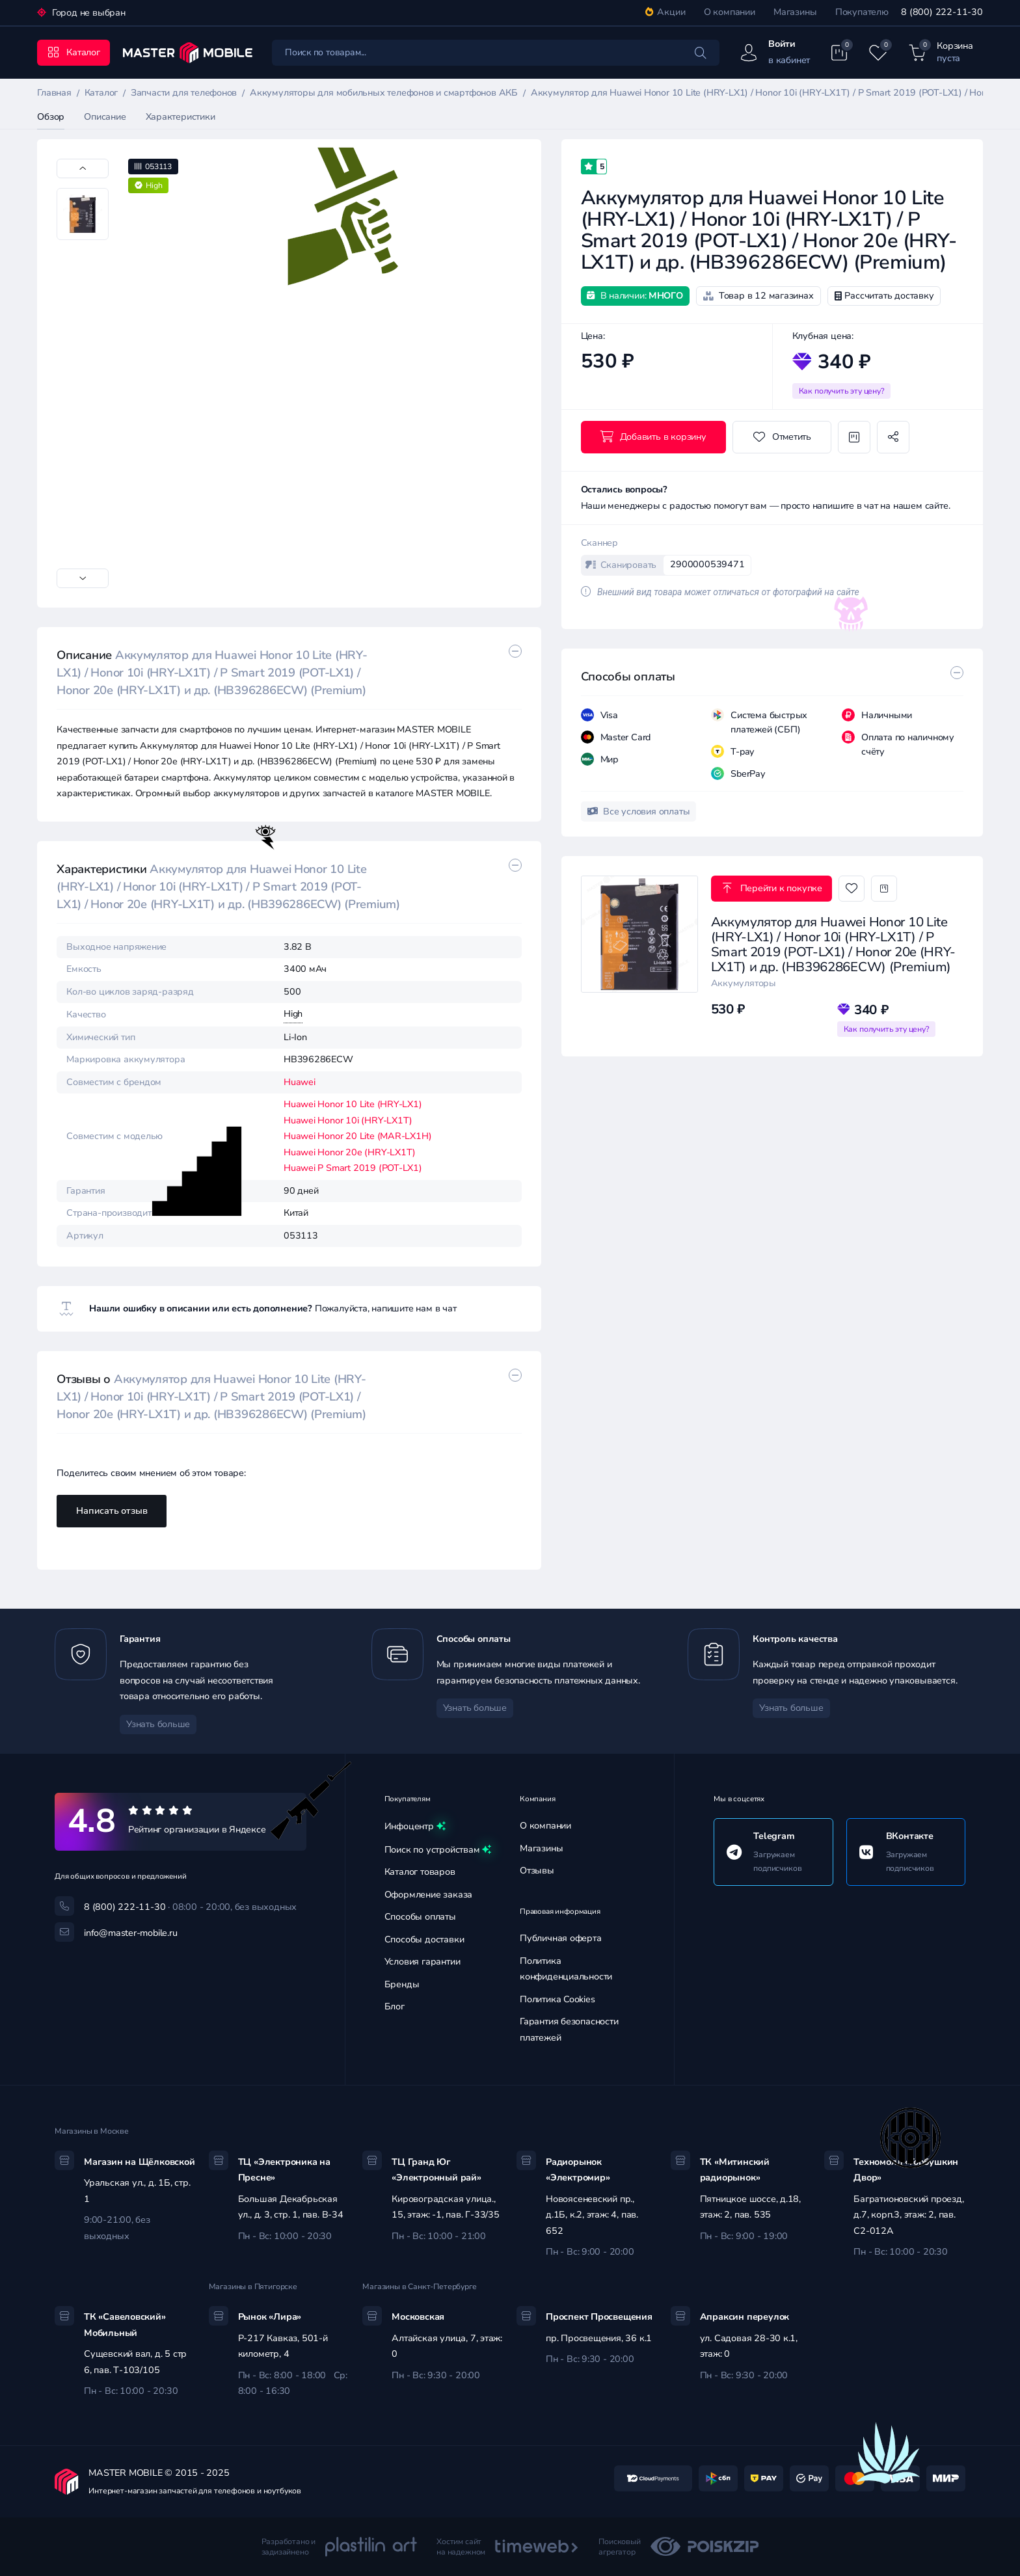 The width and height of the screenshot is (1020, 2576). I want to click on indicates a monster or enemy character, so click(850, 613).